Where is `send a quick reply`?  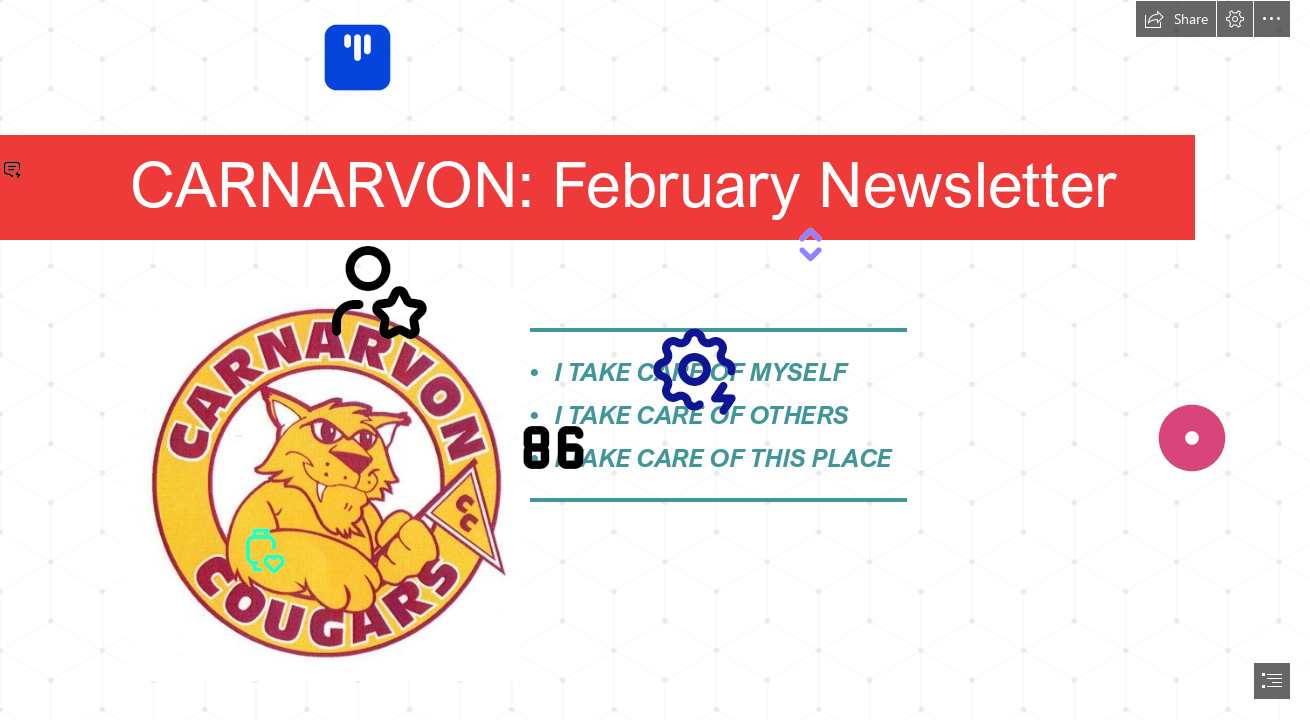 send a quick reply is located at coordinates (12, 169).